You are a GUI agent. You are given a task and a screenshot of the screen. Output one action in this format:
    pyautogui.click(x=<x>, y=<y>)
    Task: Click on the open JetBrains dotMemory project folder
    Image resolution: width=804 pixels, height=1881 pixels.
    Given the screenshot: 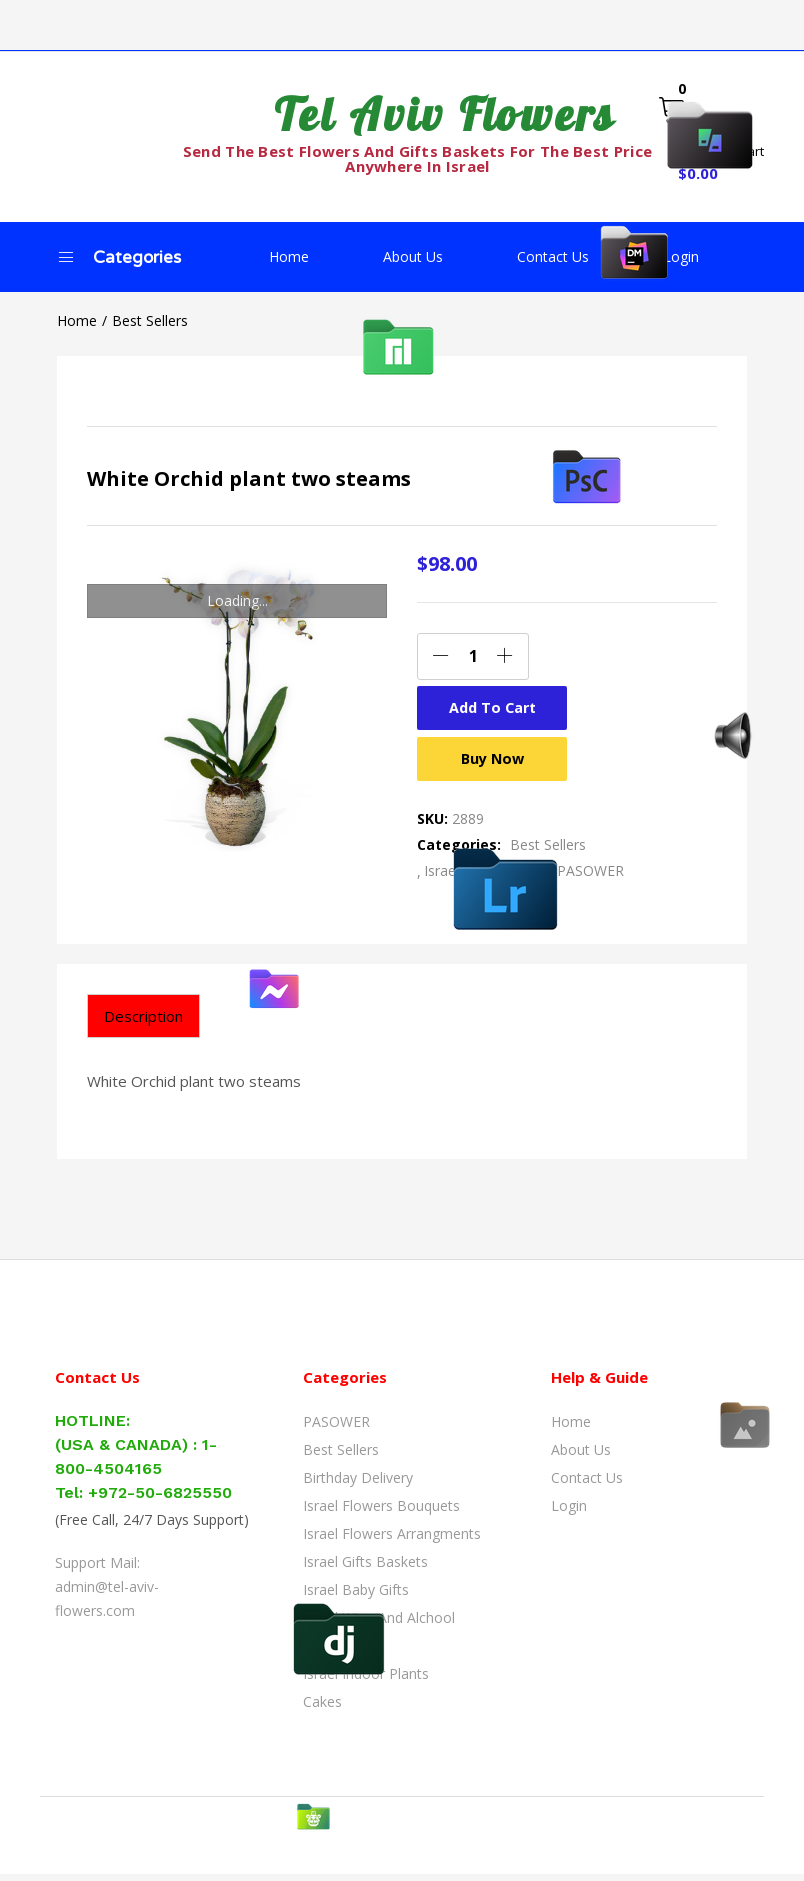 What is the action you would take?
    pyautogui.click(x=634, y=254)
    